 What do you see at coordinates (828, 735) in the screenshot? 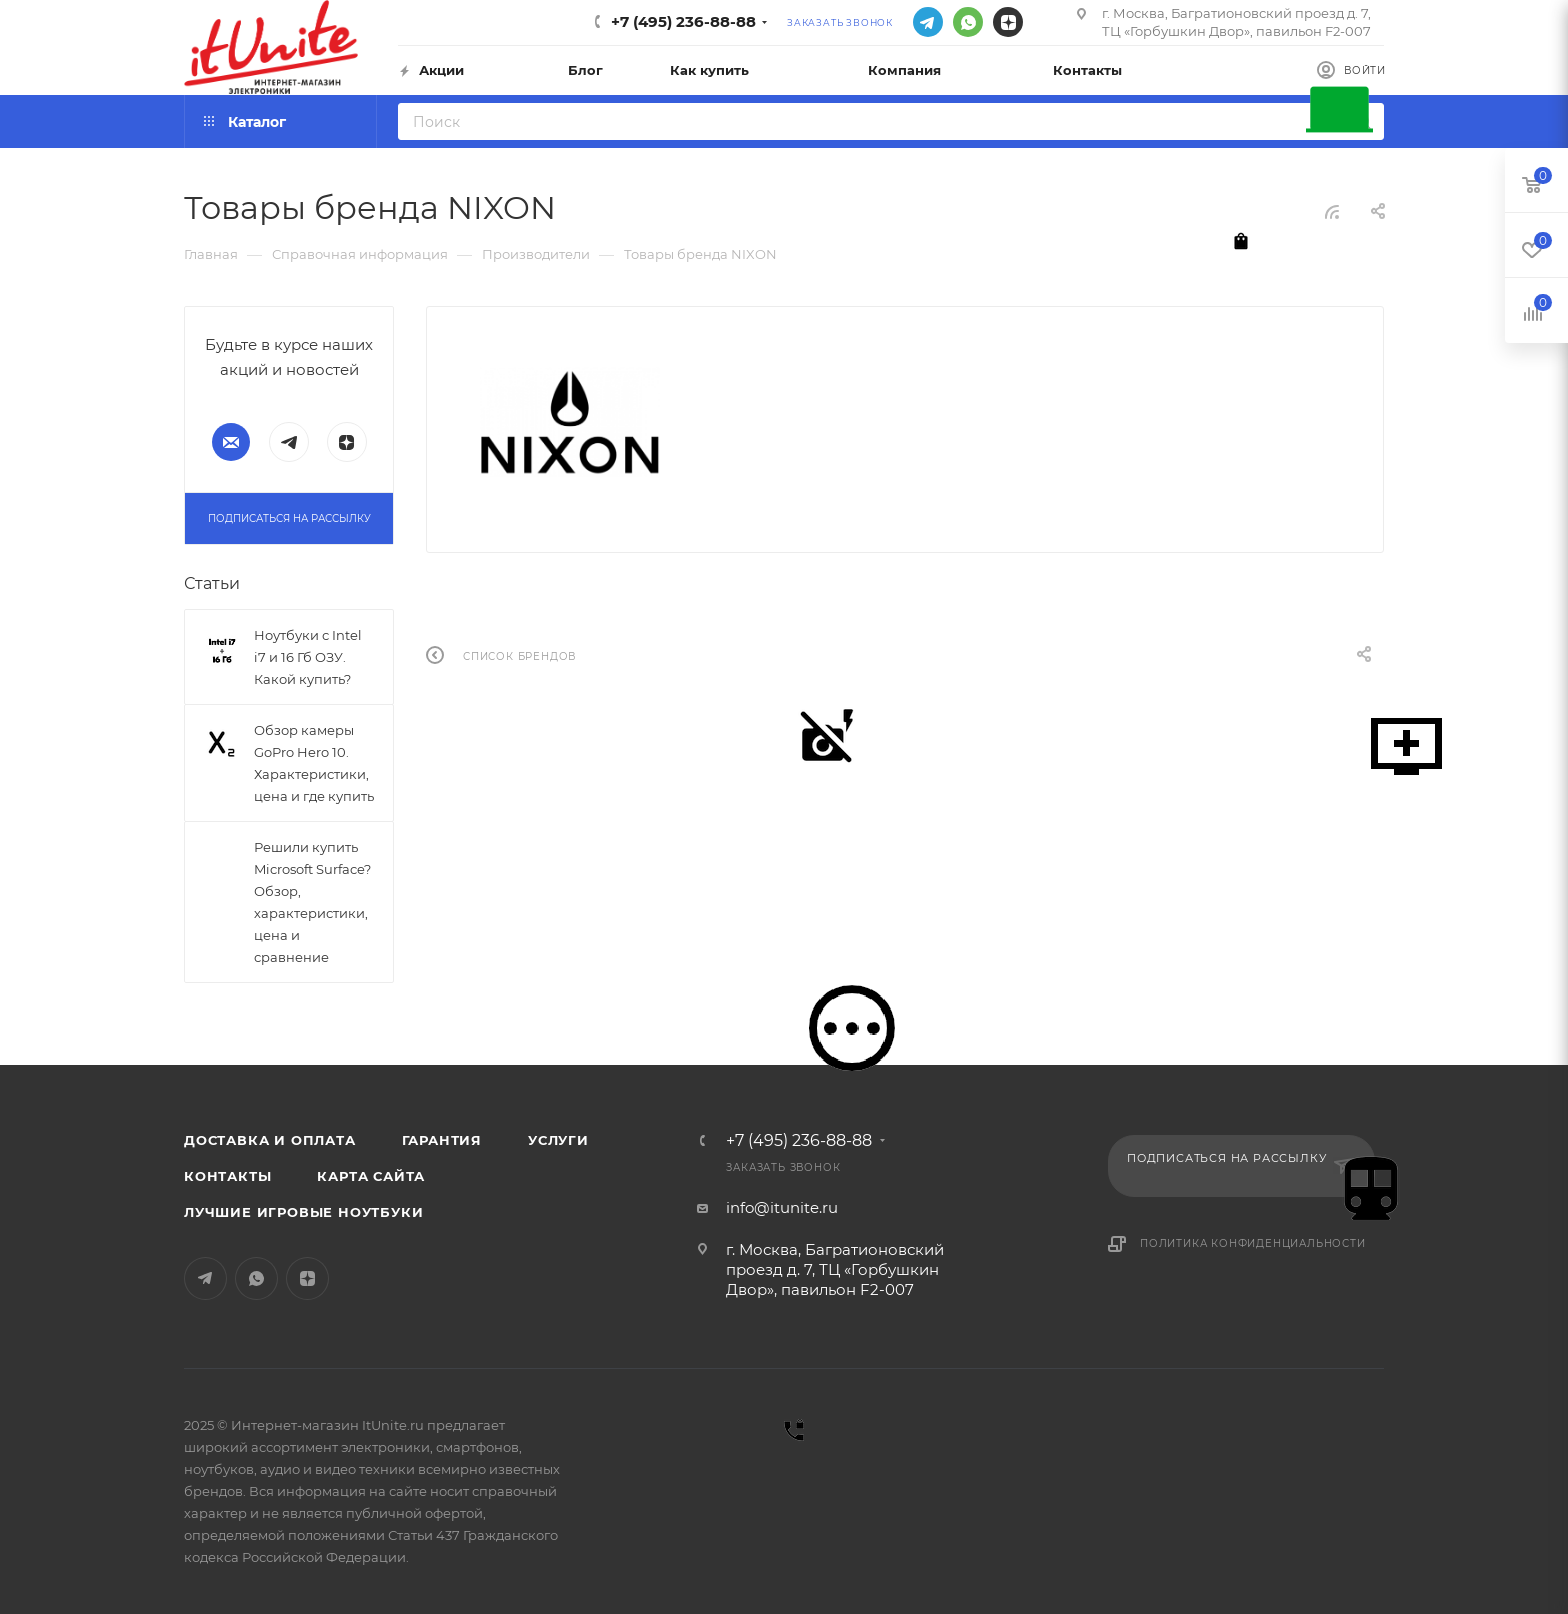
I see `camera flash is disabled` at bounding box center [828, 735].